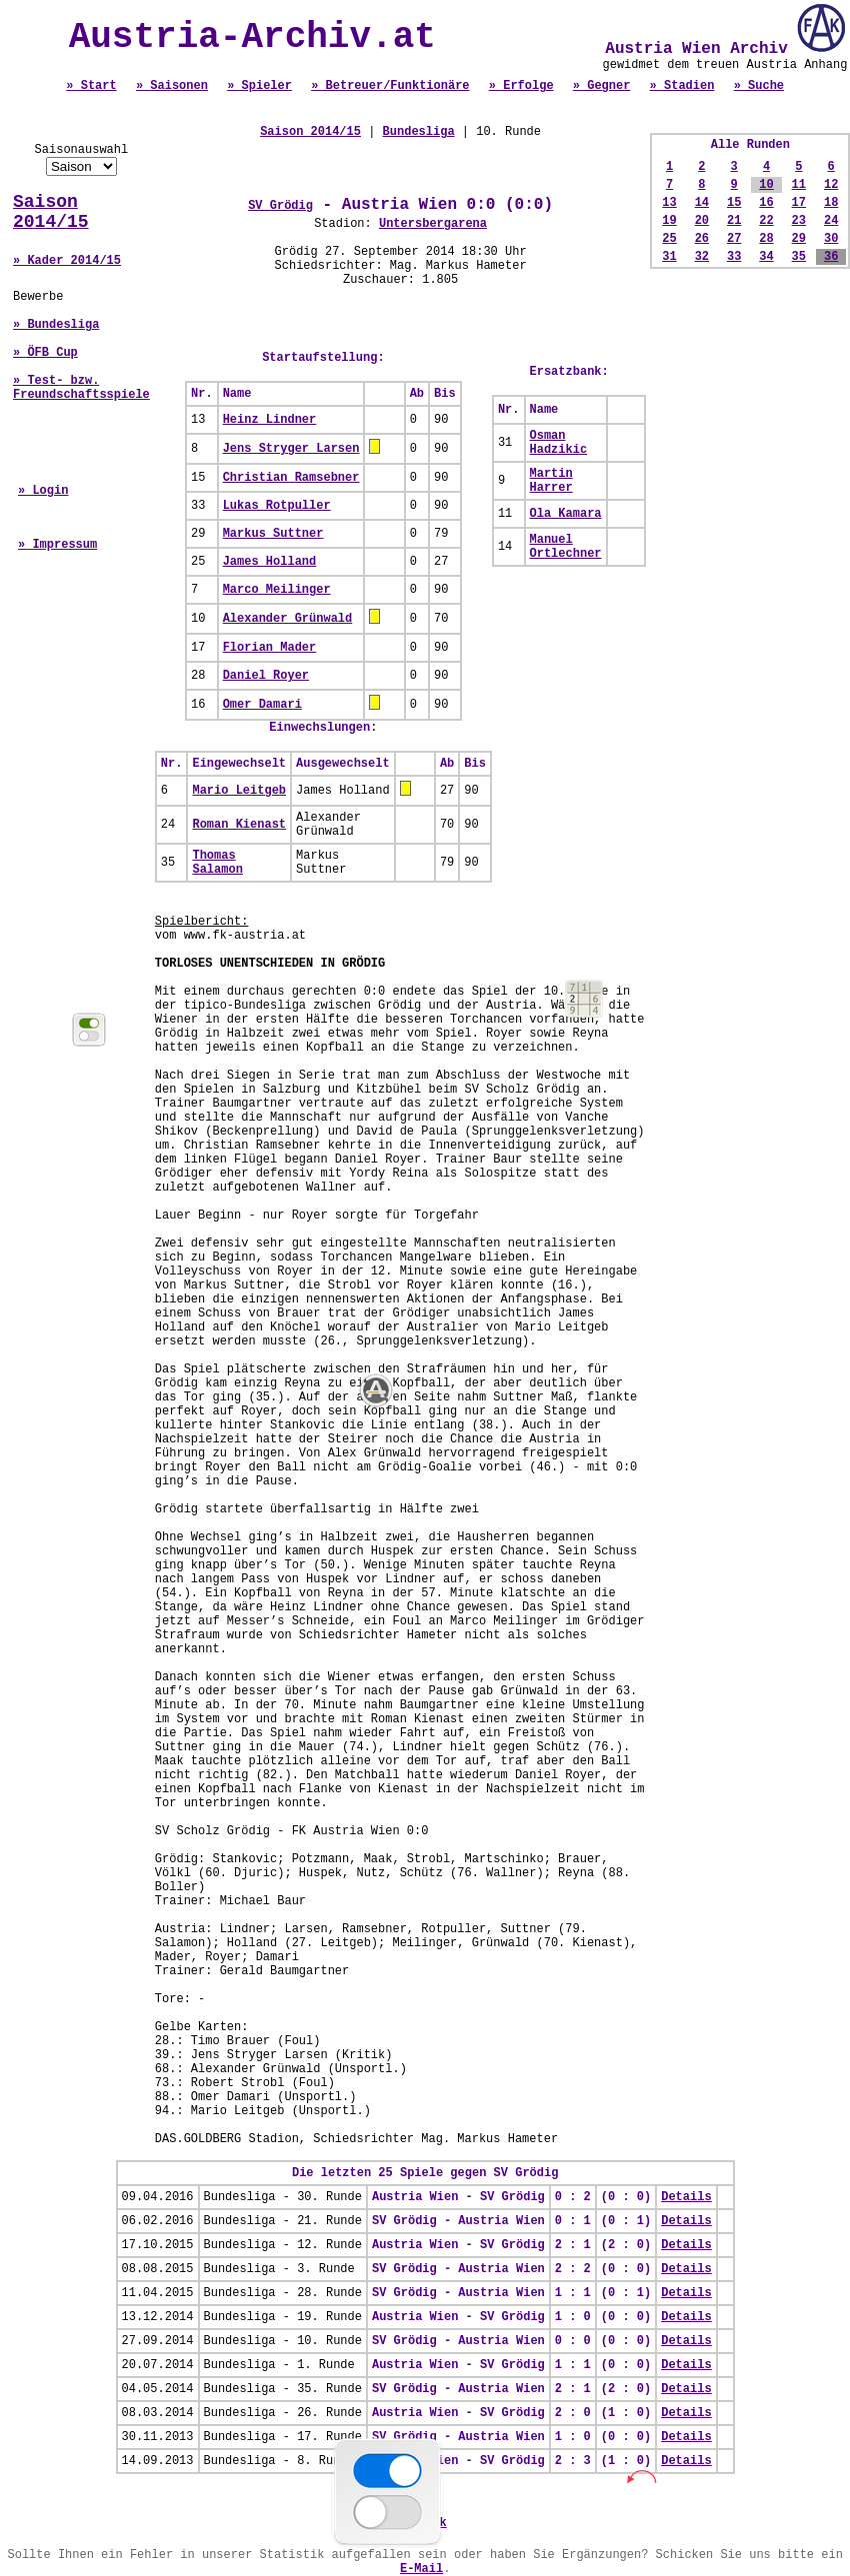 Image resolution: width=850 pixels, height=2576 pixels. Describe the element at coordinates (376, 1390) in the screenshot. I see `open the software update manager` at that location.